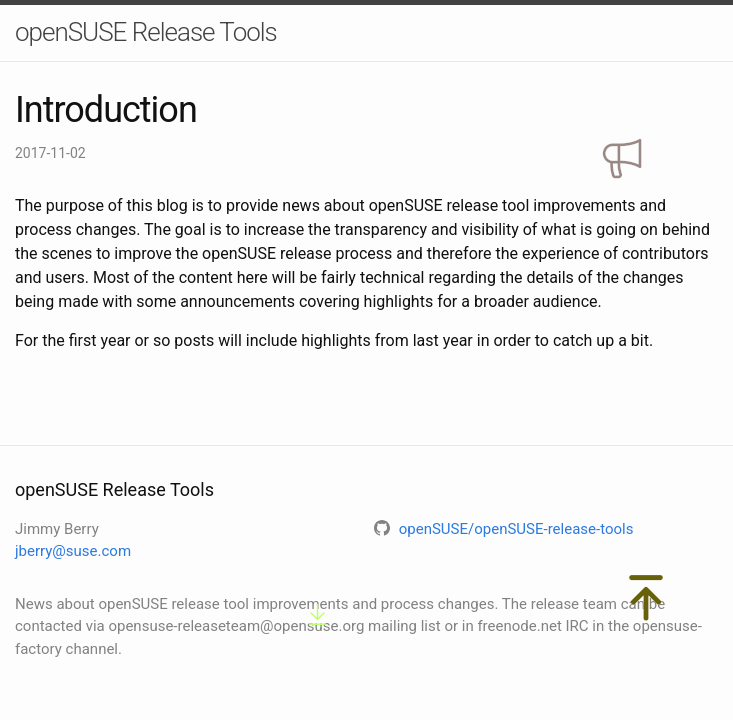  What do you see at coordinates (646, 597) in the screenshot?
I see `move item to top of list` at bounding box center [646, 597].